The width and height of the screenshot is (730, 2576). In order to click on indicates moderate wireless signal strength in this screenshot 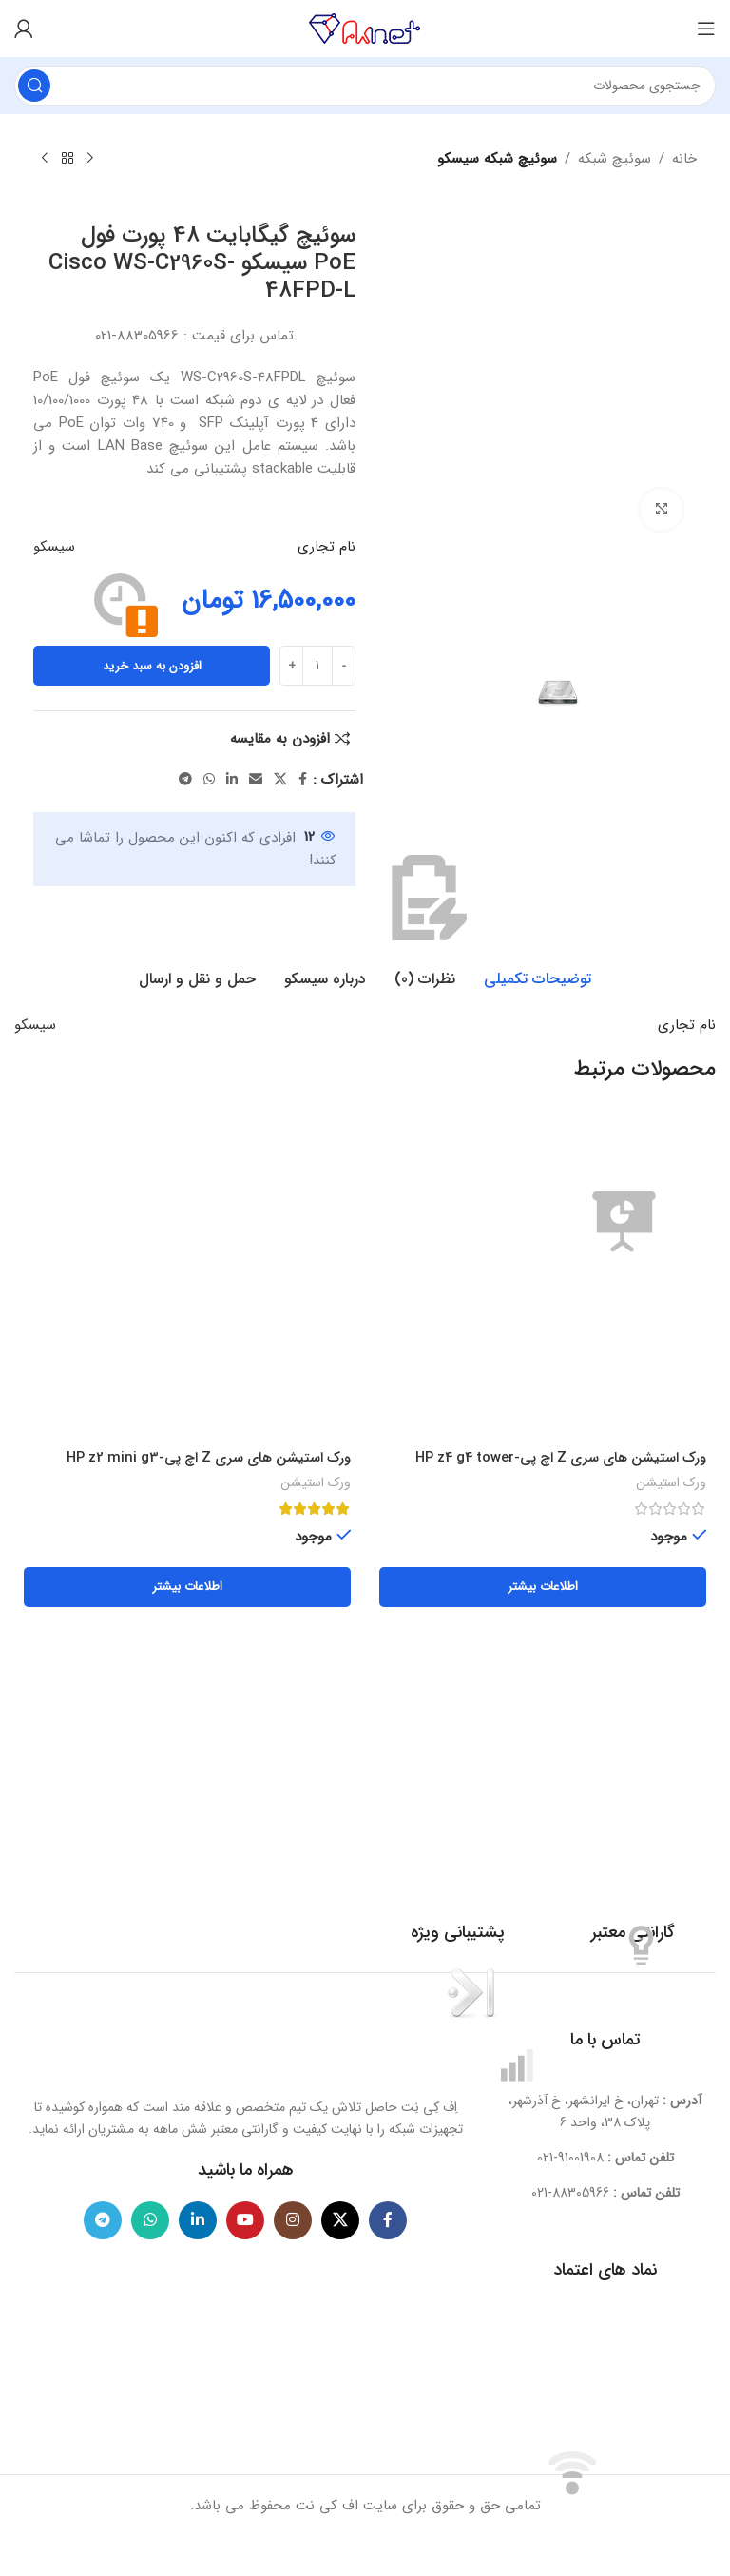, I will do `click(572, 2471)`.